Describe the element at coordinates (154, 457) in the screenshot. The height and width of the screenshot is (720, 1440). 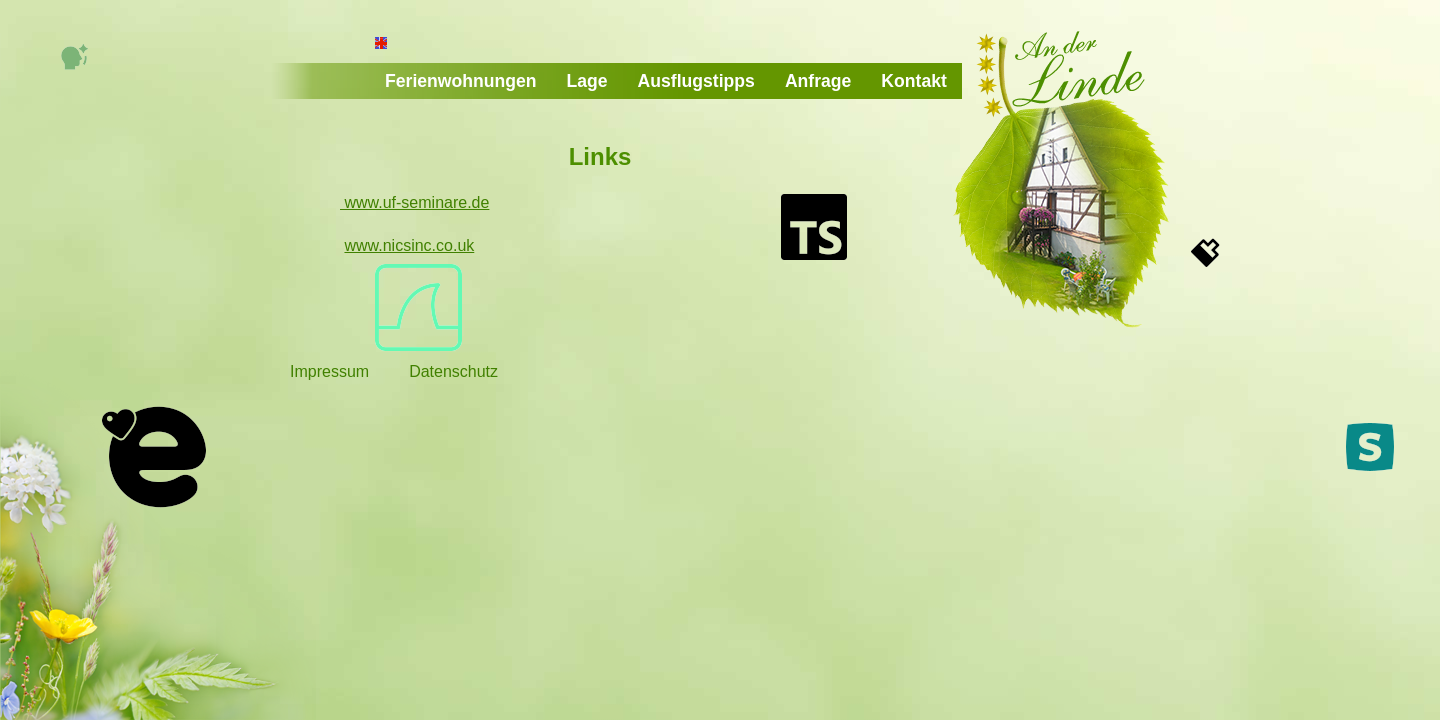
I see `open the ente app` at that location.